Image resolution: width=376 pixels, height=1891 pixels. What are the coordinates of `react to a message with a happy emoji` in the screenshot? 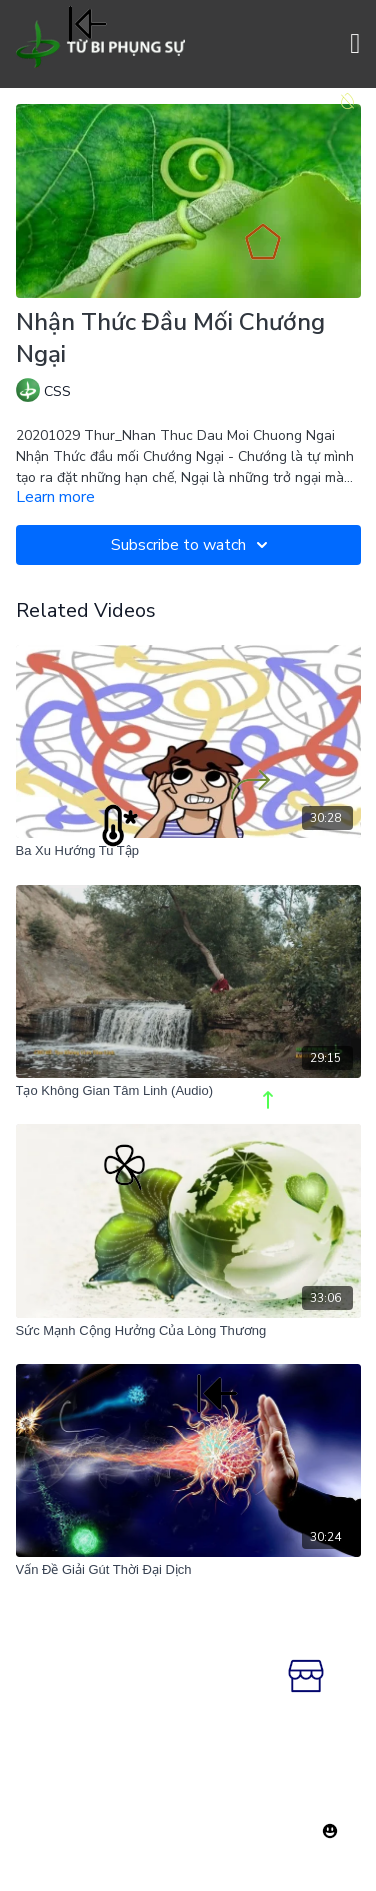 It's located at (330, 1831).